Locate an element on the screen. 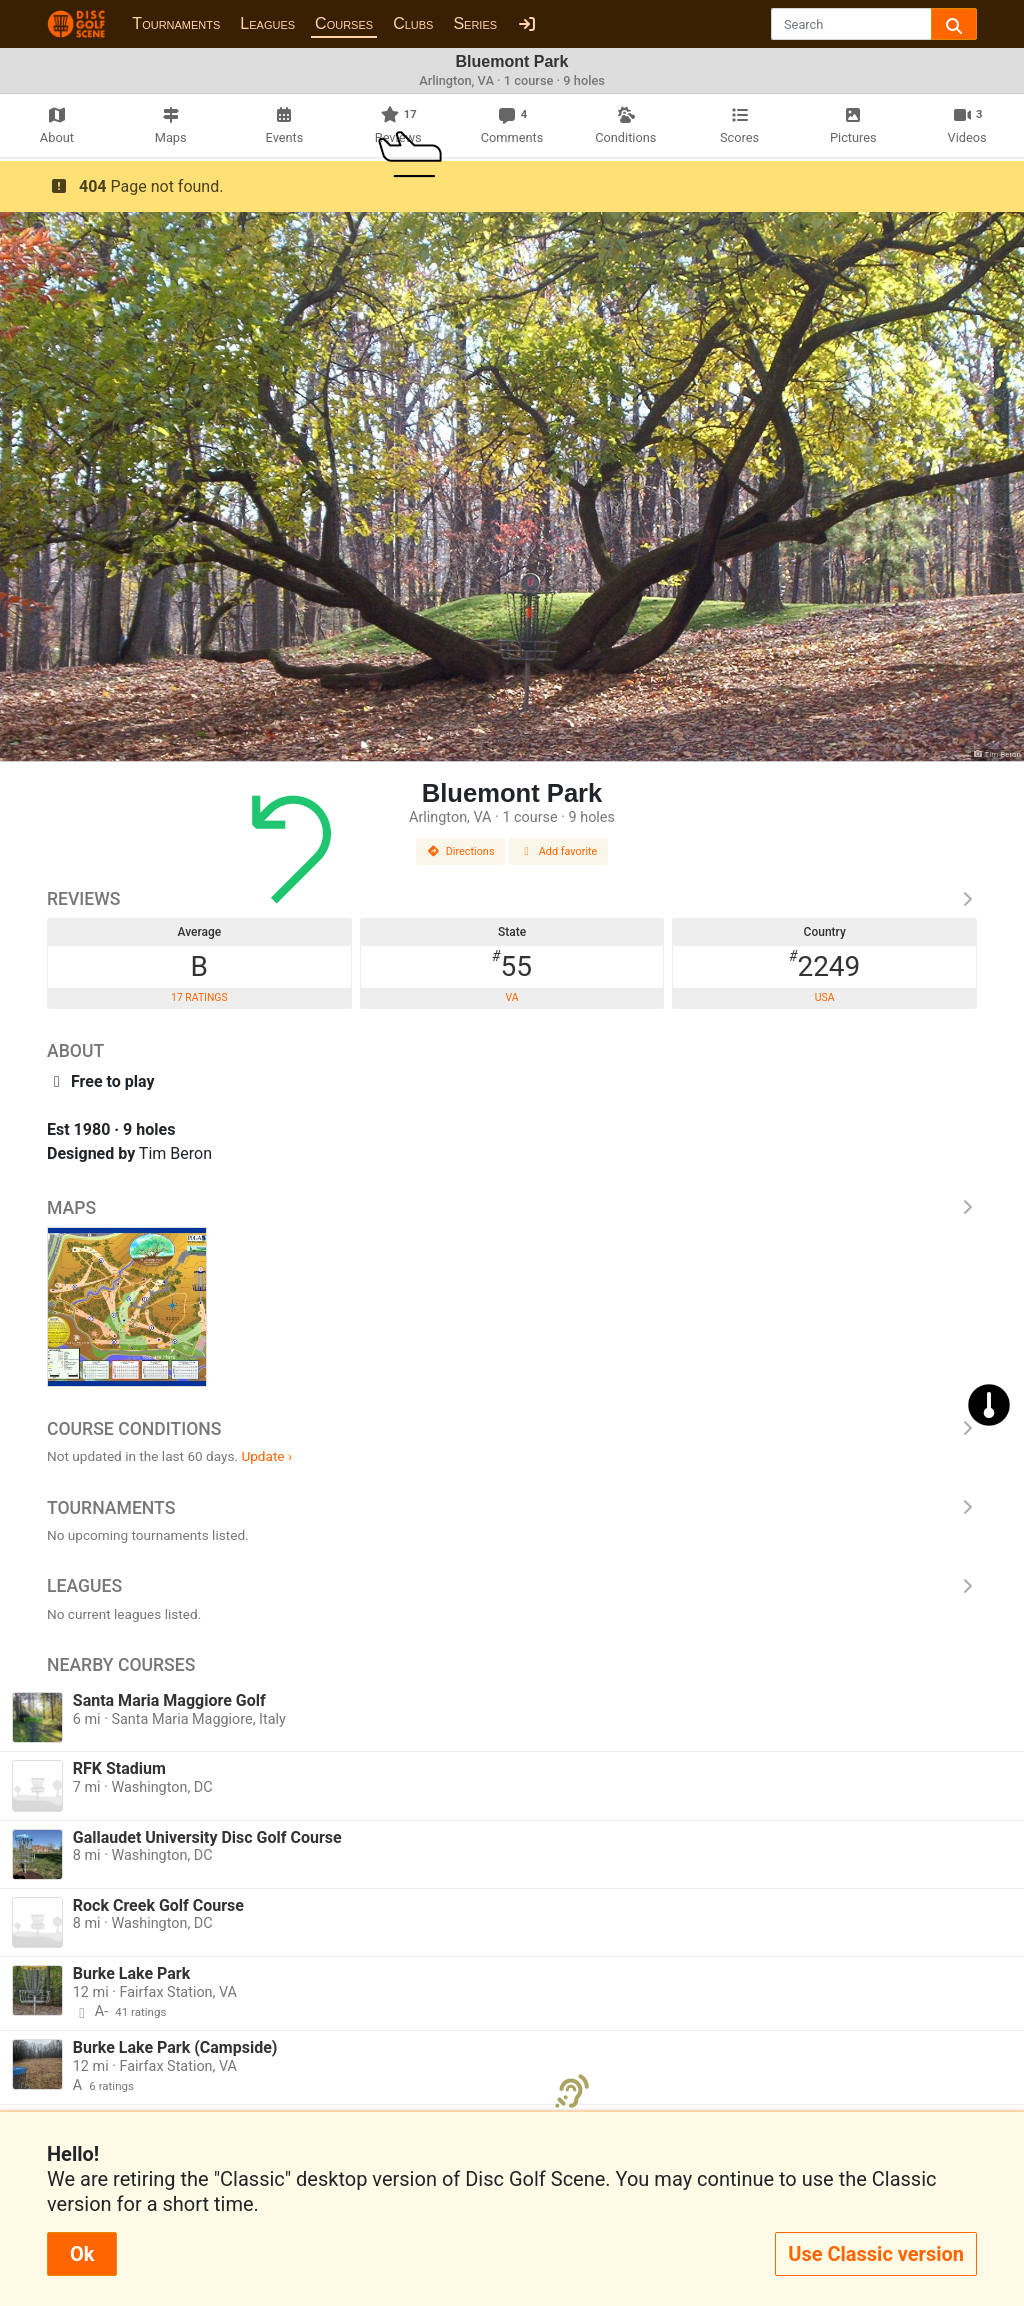  view current speed or performance level is located at coordinates (989, 1405).